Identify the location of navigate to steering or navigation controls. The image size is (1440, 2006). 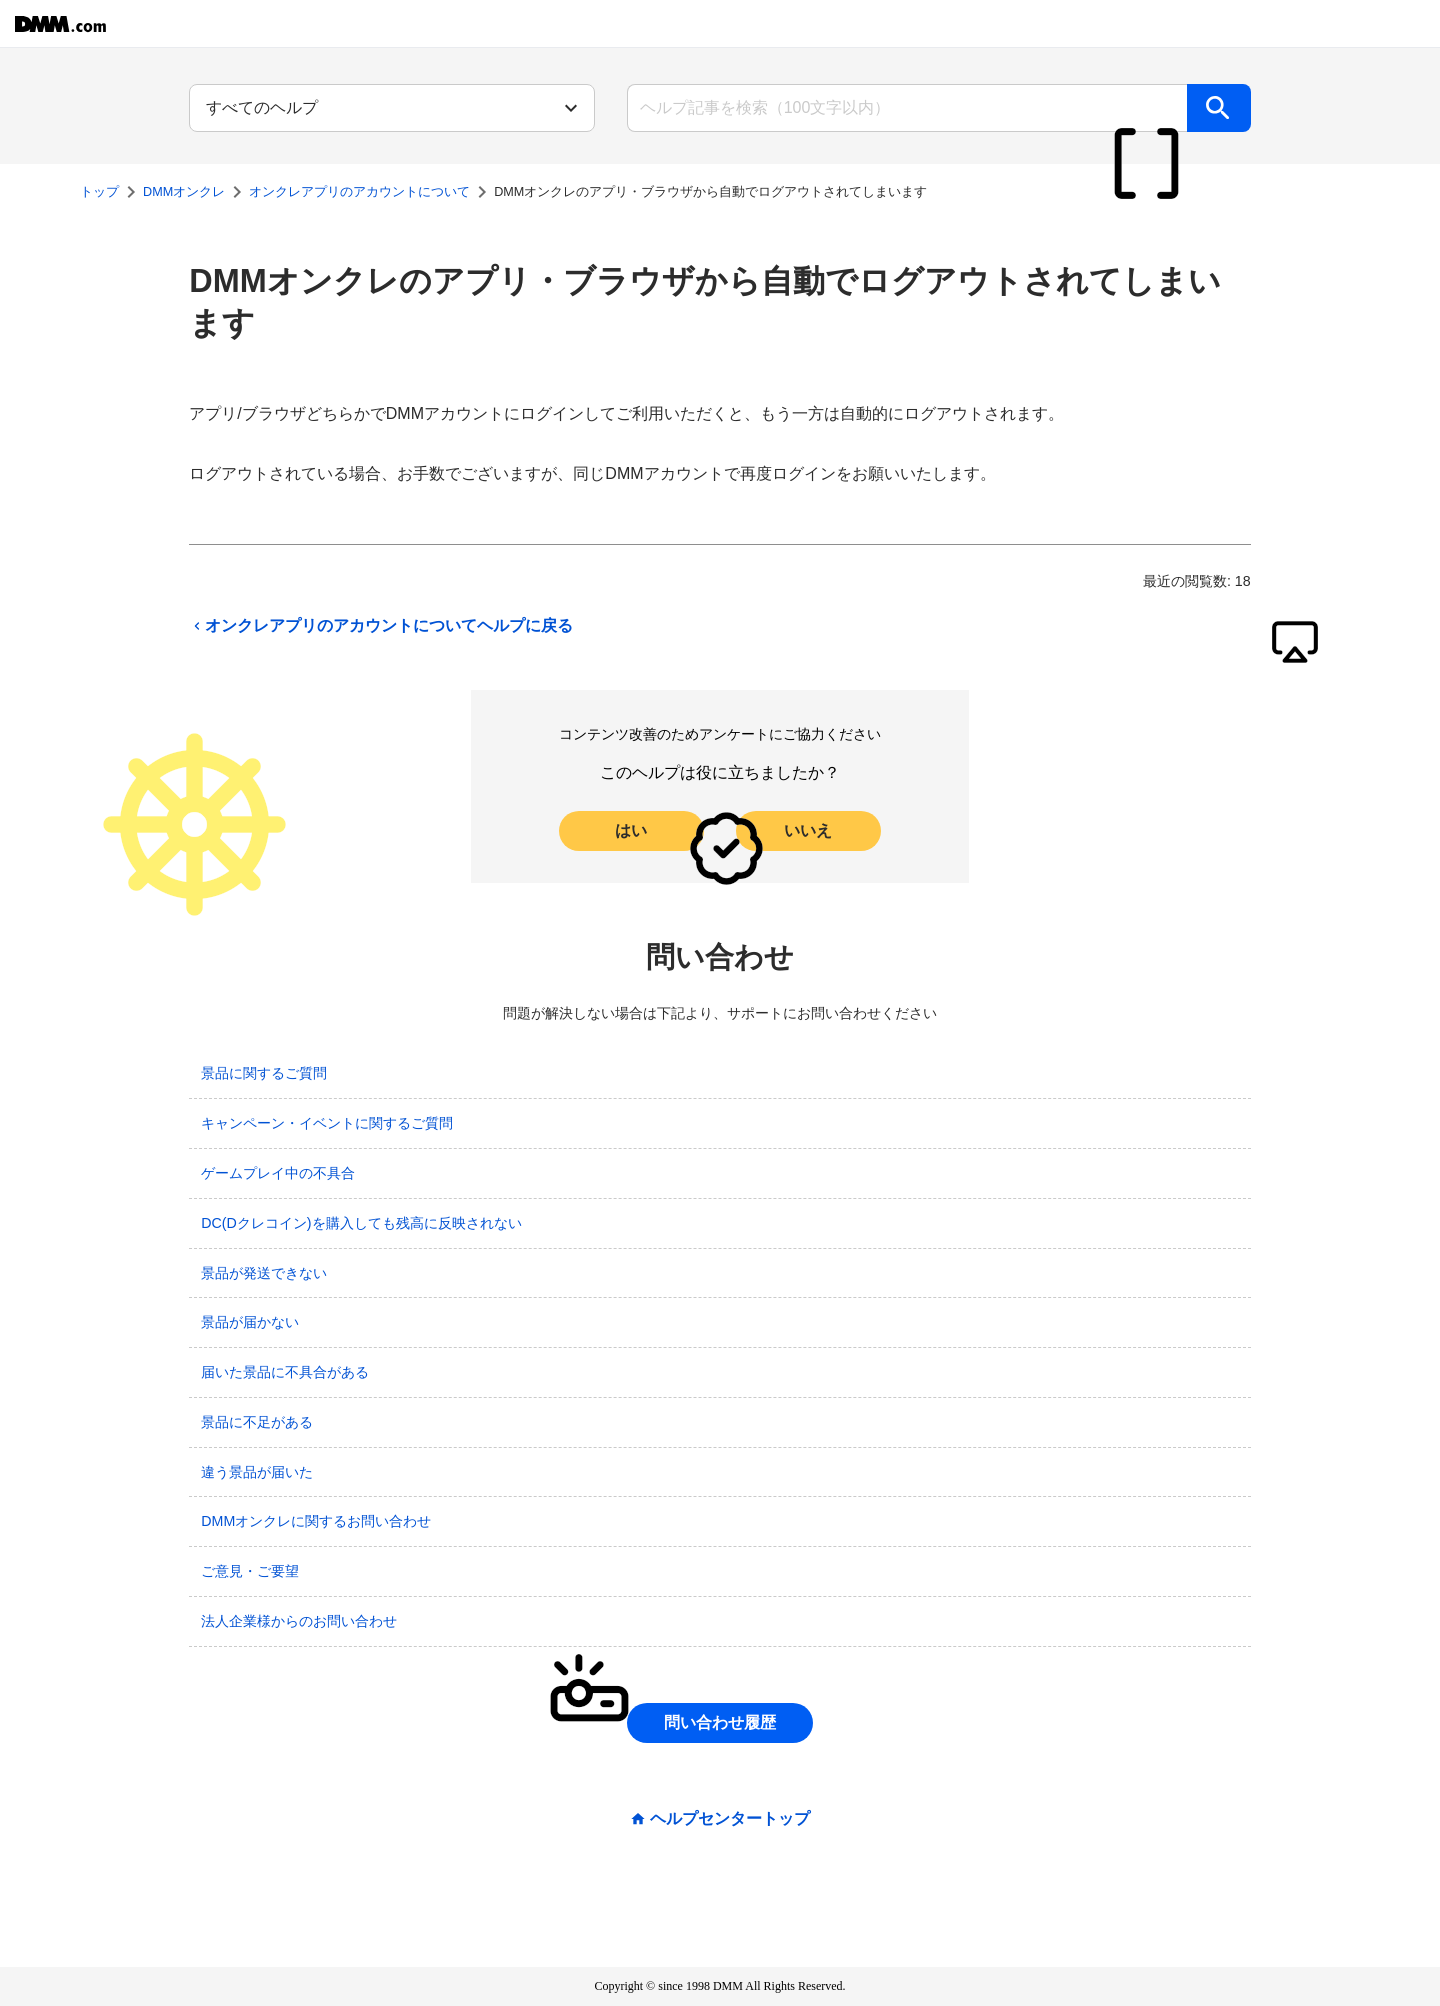
(194, 824).